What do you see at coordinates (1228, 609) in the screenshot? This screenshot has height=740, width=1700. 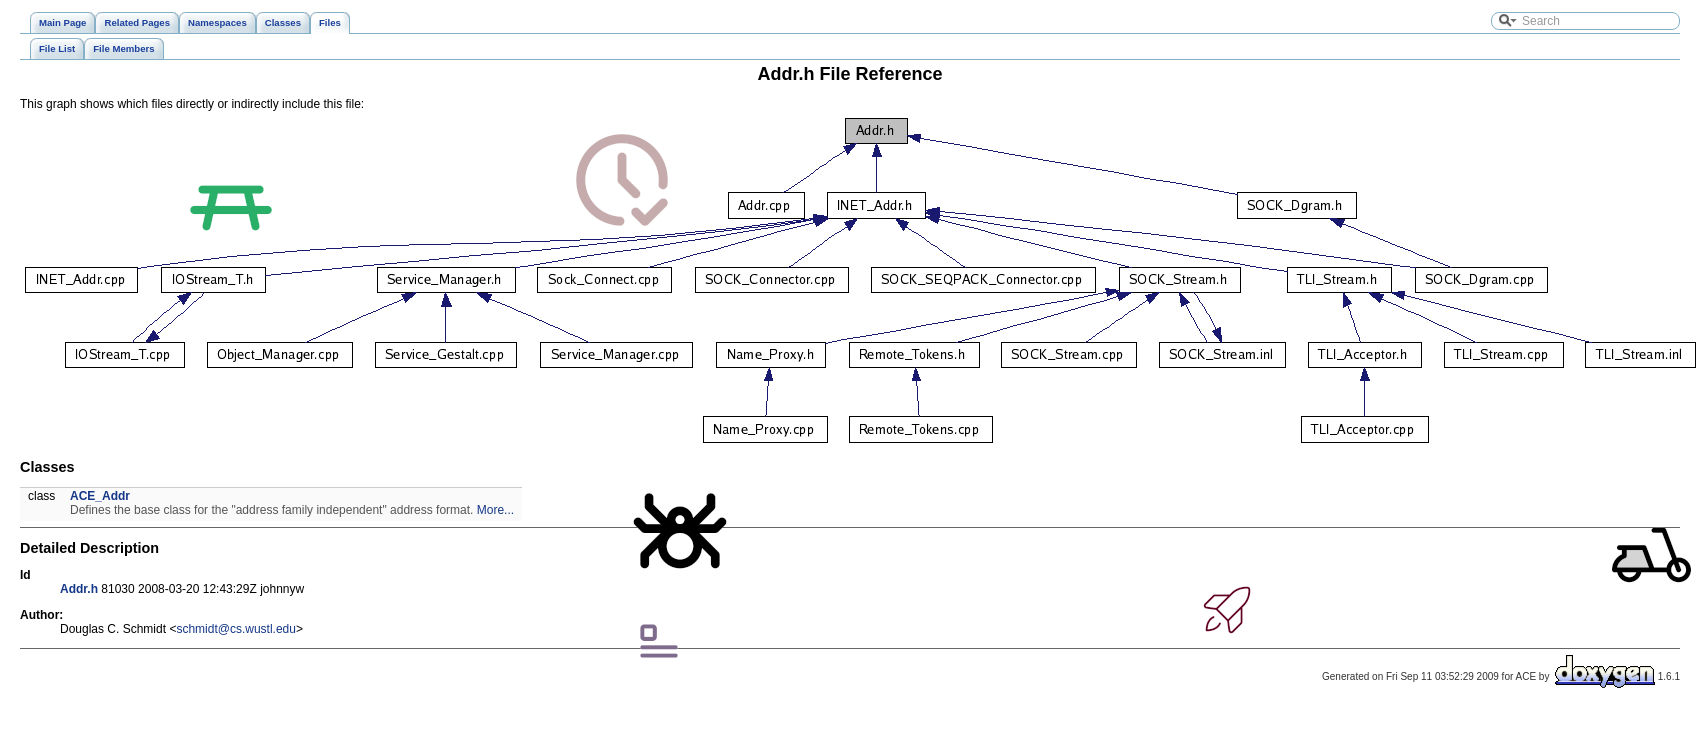 I see `launch or deploy a project` at bounding box center [1228, 609].